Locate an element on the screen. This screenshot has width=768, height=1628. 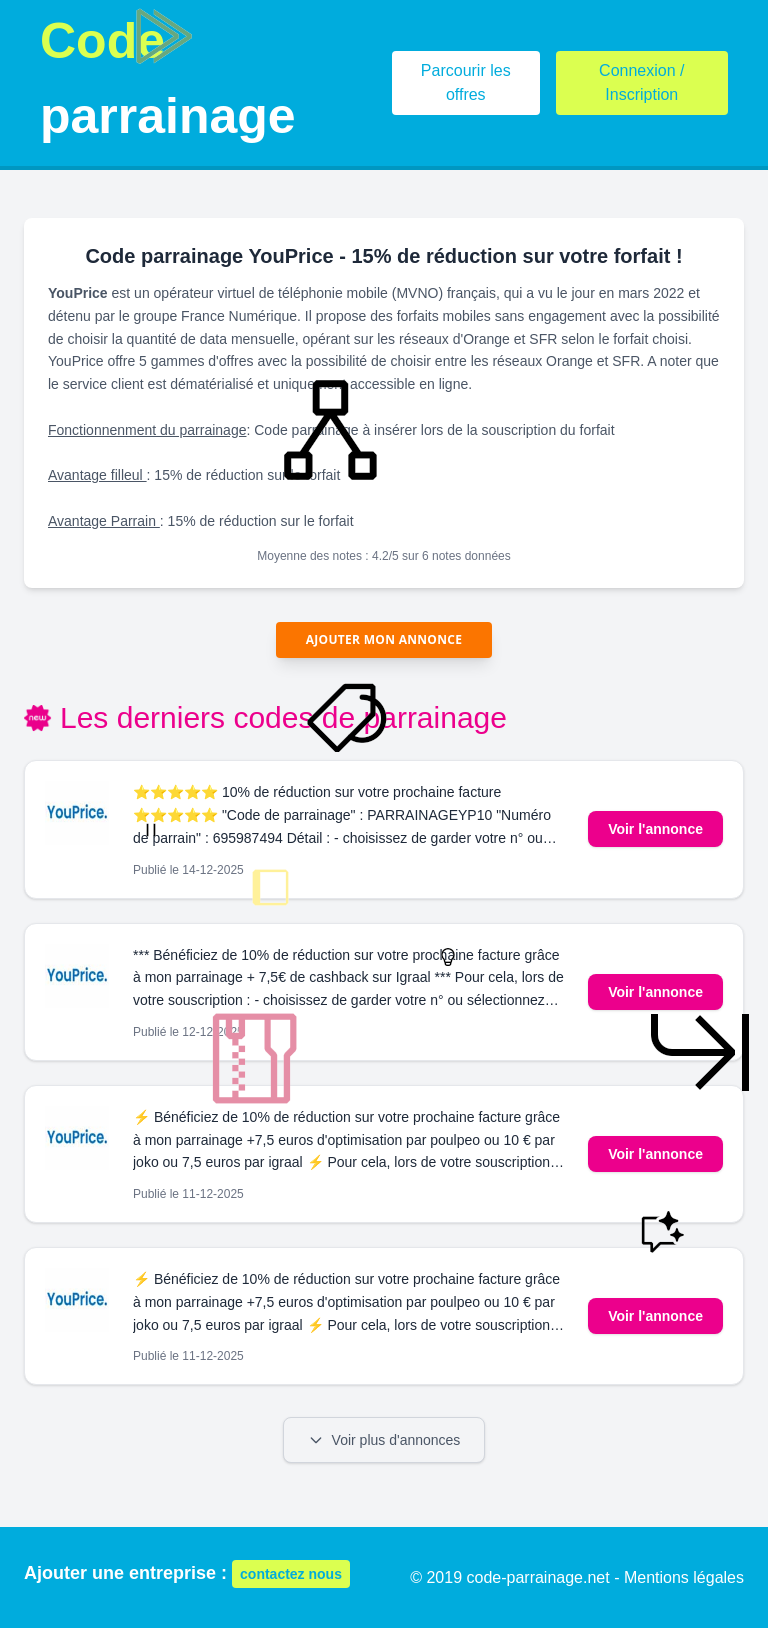
add or manage tags for a file is located at coordinates (345, 716).